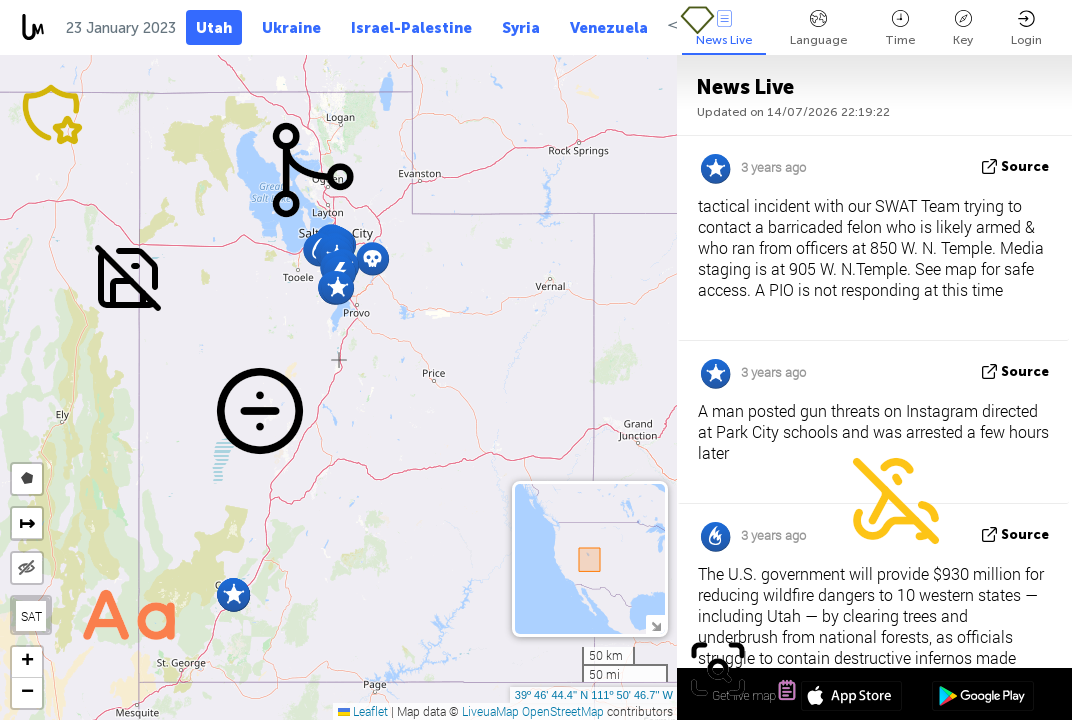 This screenshot has width=1072, height=720. What do you see at coordinates (260, 411) in the screenshot?
I see `perform a division calculation` at bounding box center [260, 411].